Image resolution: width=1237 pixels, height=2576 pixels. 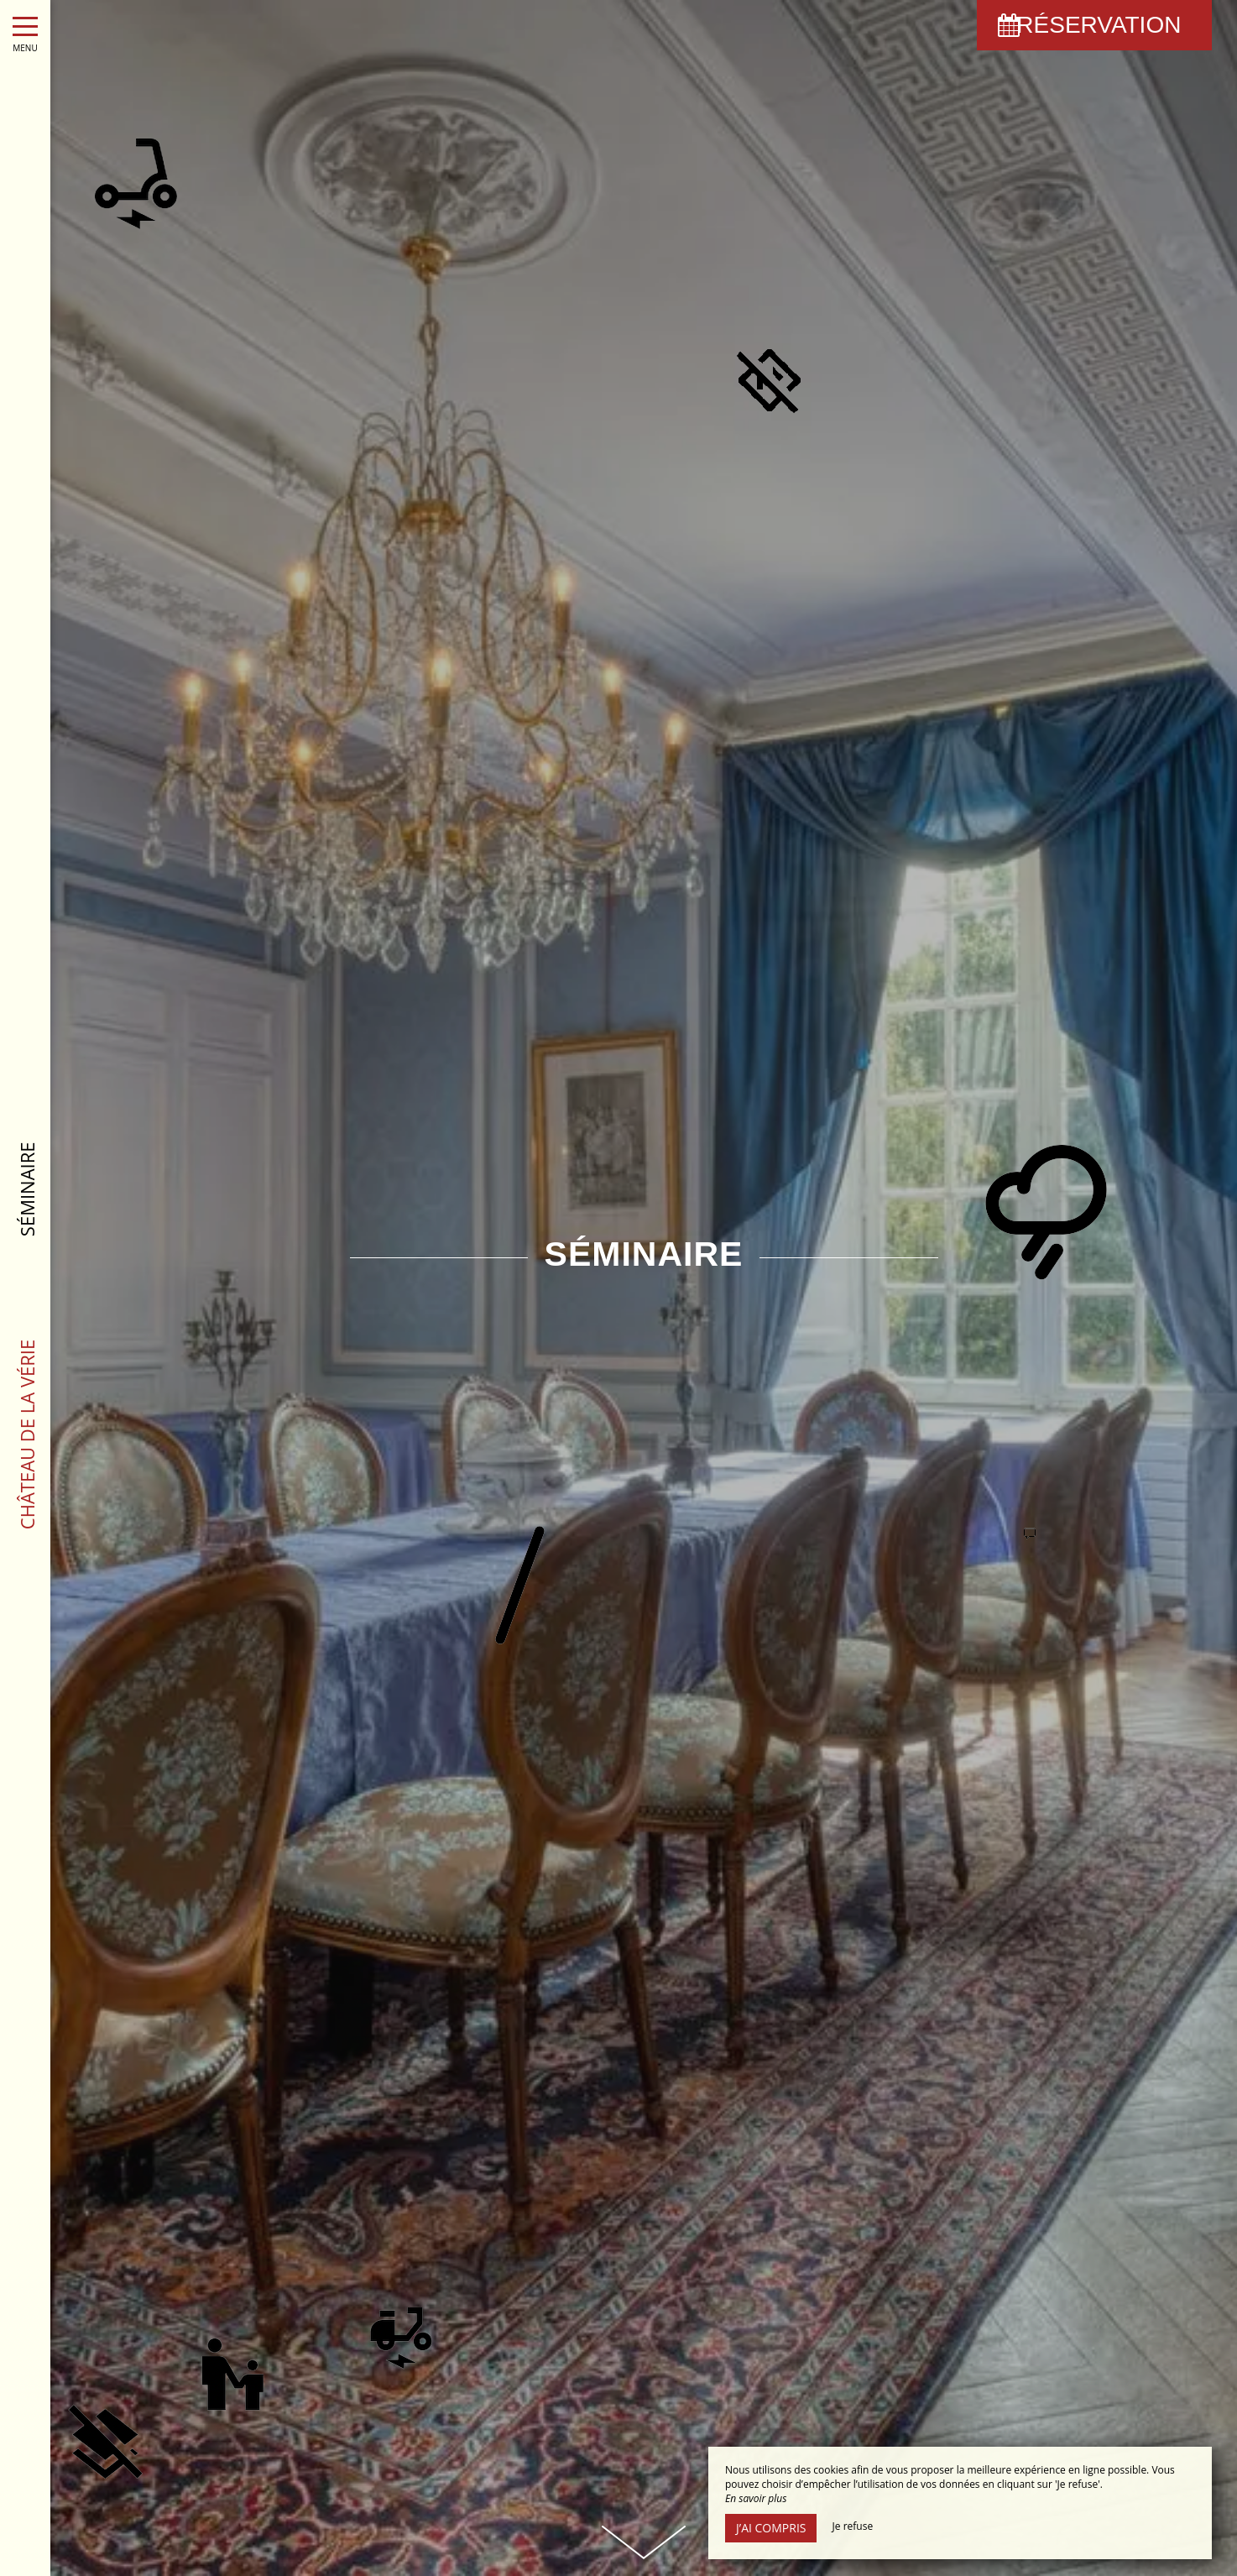 What do you see at coordinates (234, 2374) in the screenshot?
I see `indicates child supervision required` at bounding box center [234, 2374].